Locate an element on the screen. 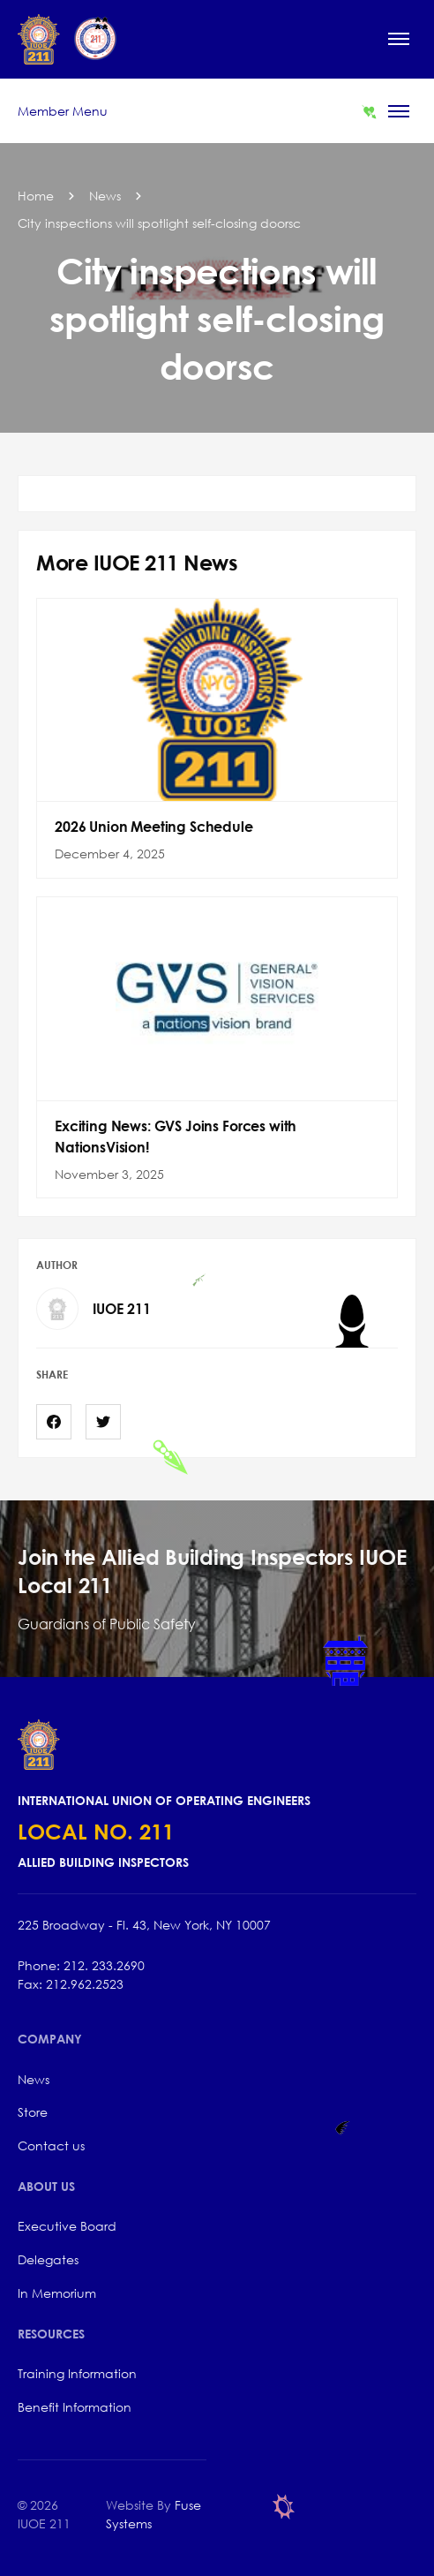 The height and width of the screenshot is (2576, 434). select thompson submachine gun weapon is located at coordinates (198, 1280).